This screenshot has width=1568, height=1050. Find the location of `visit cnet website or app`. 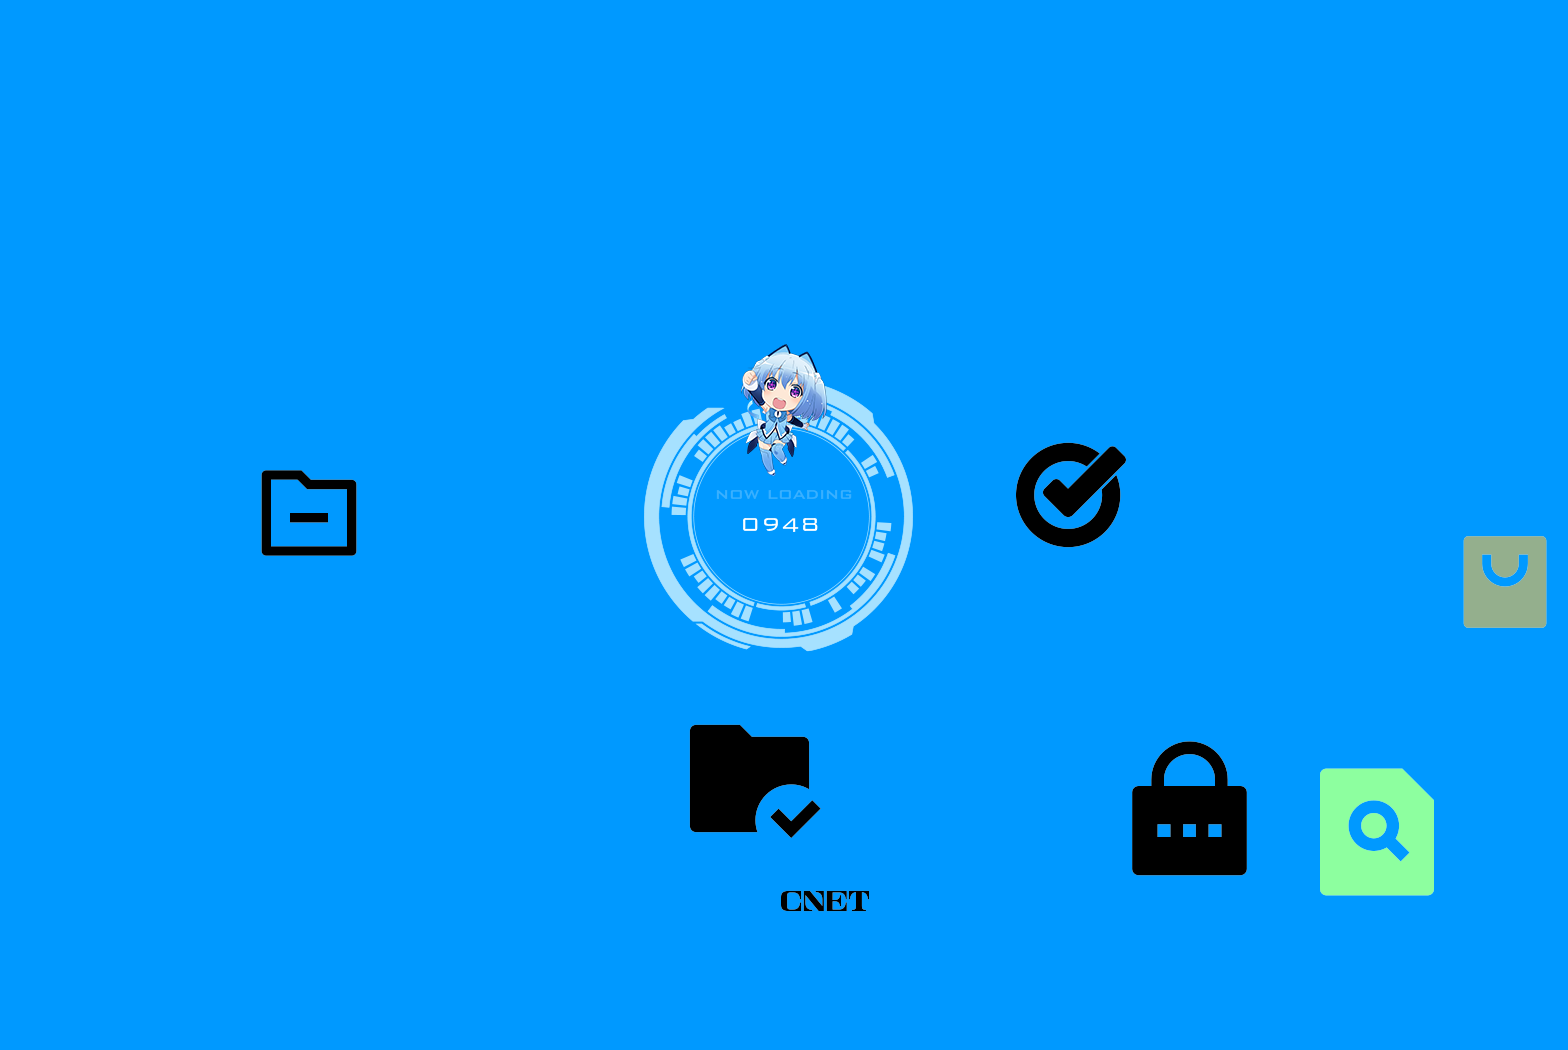

visit cnet website or app is located at coordinates (825, 901).